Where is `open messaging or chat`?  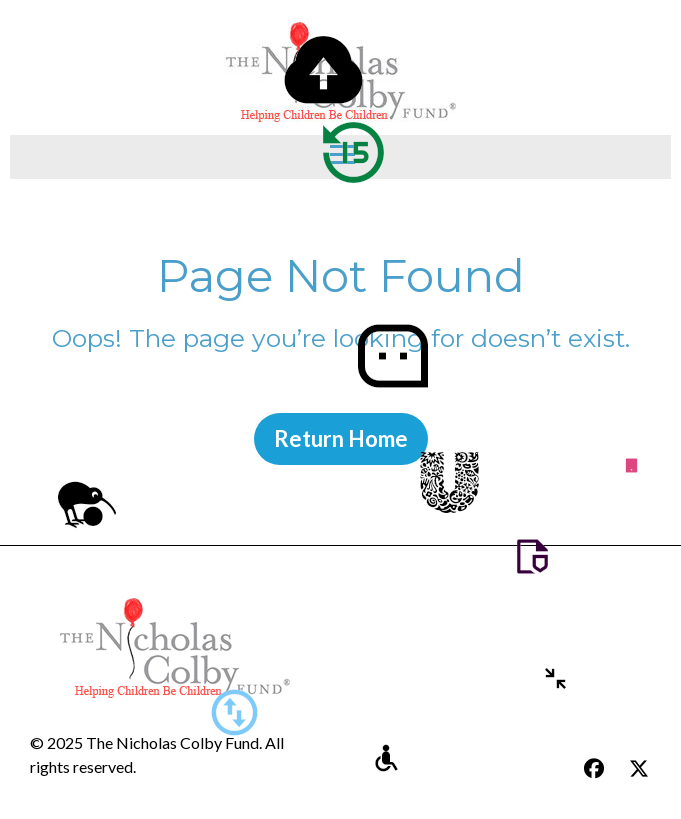 open messaging or chat is located at coordinates (393, 356).